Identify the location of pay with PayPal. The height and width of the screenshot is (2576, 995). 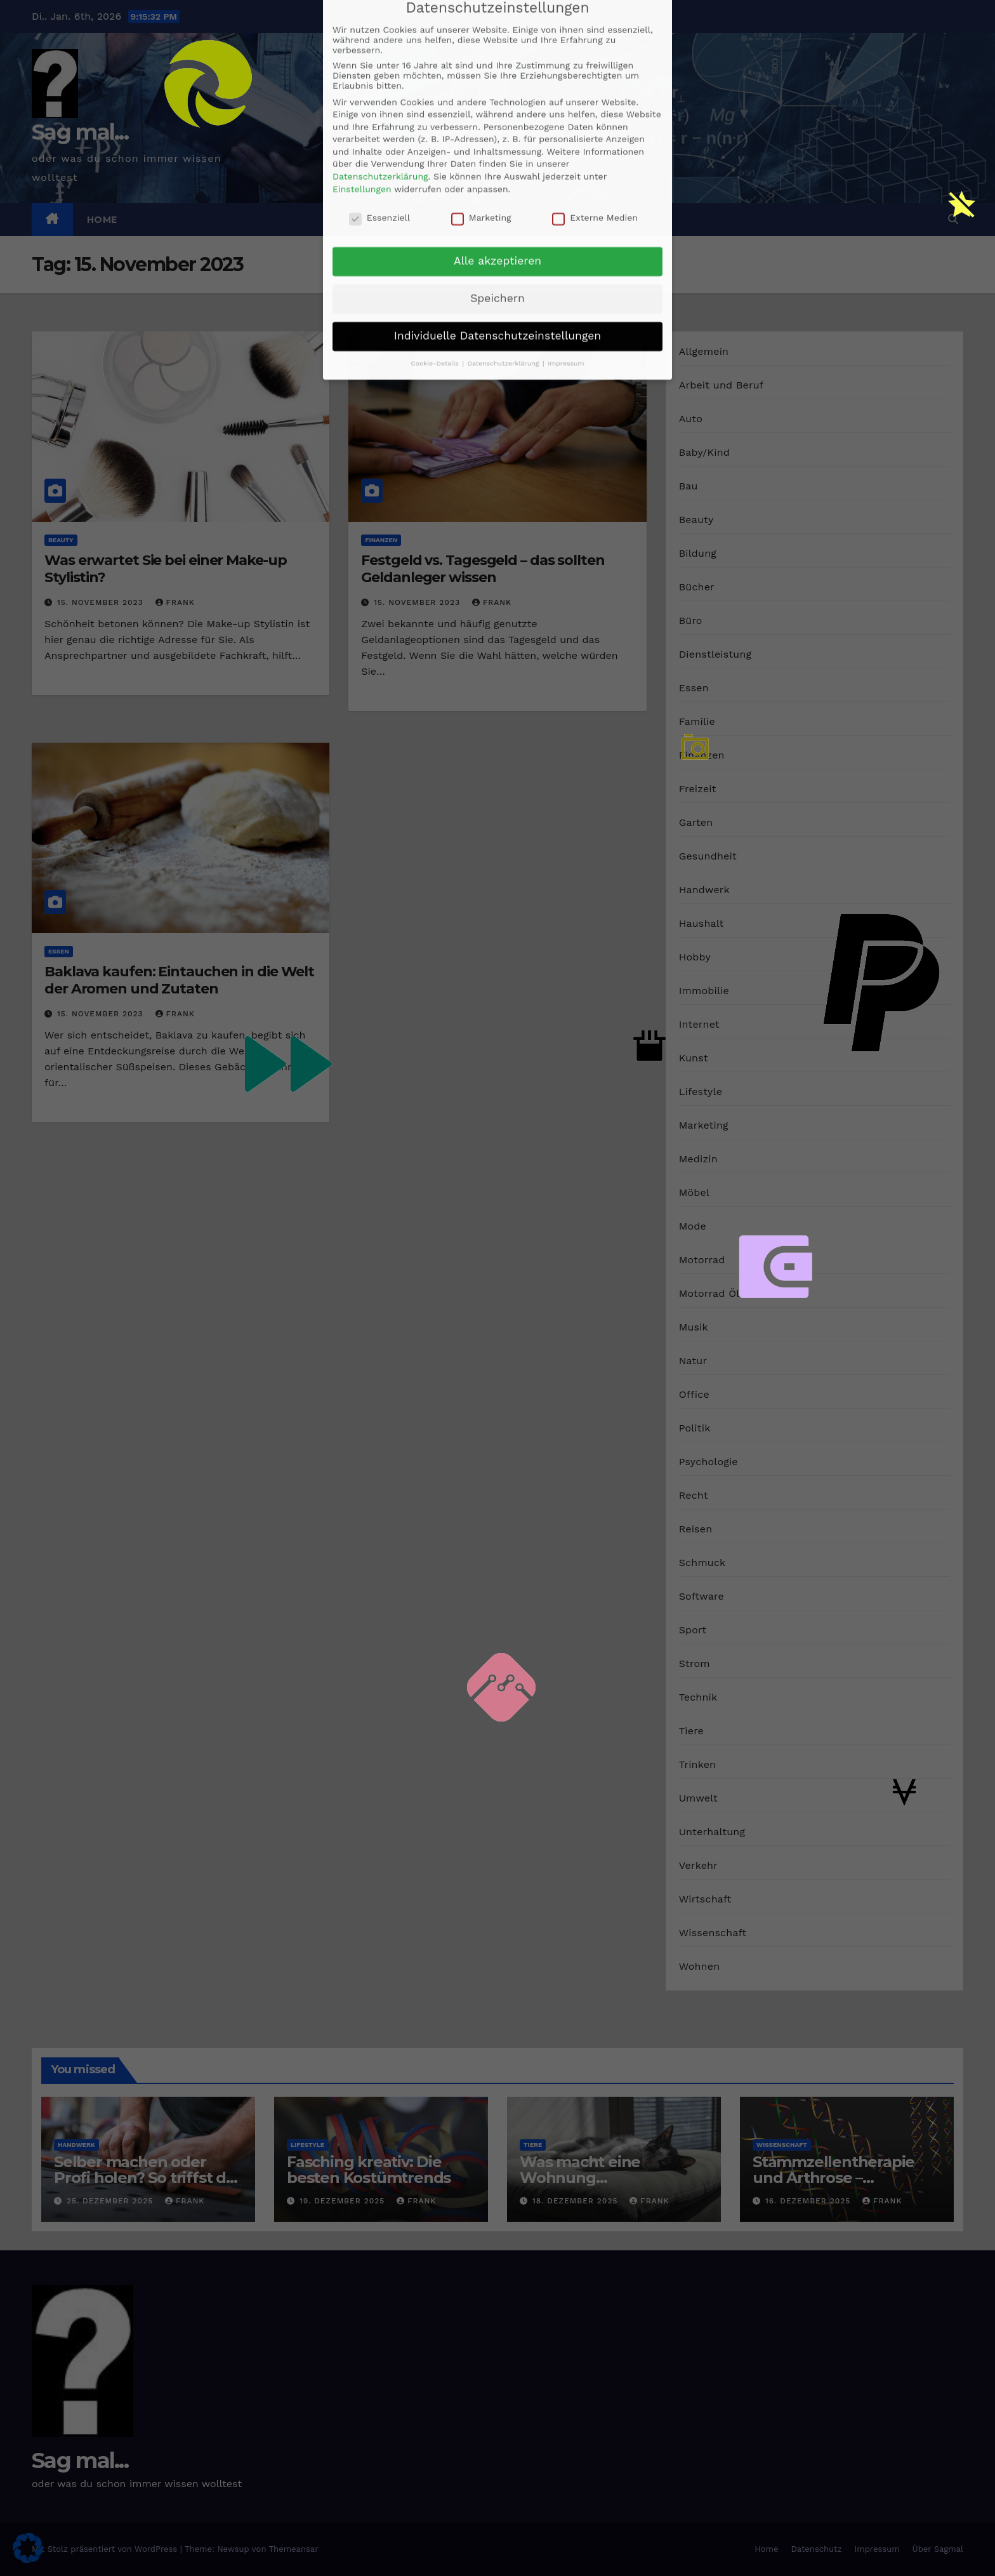
(881, 983).